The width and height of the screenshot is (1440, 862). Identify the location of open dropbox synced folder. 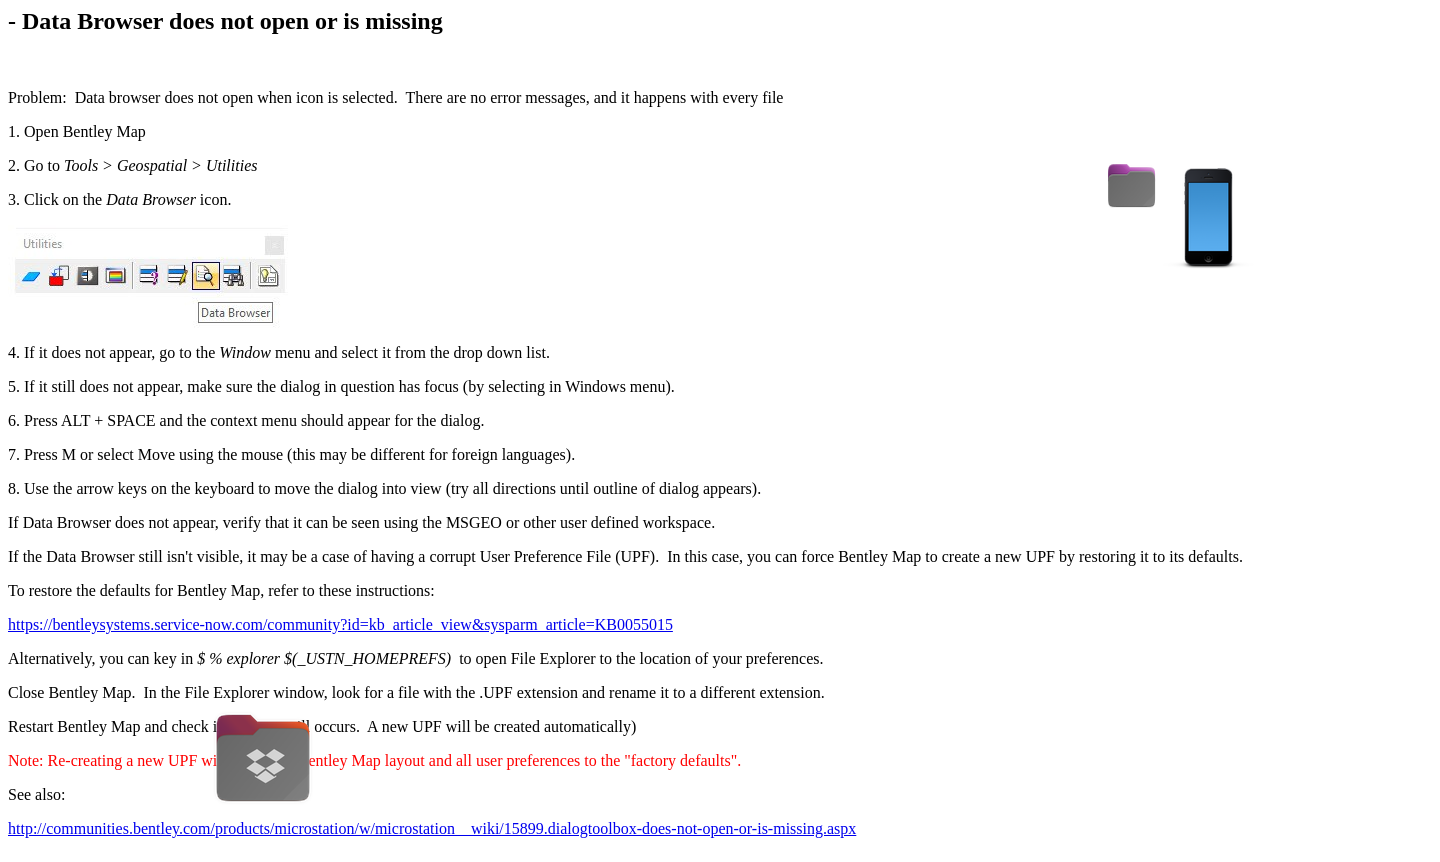
(263, 758).